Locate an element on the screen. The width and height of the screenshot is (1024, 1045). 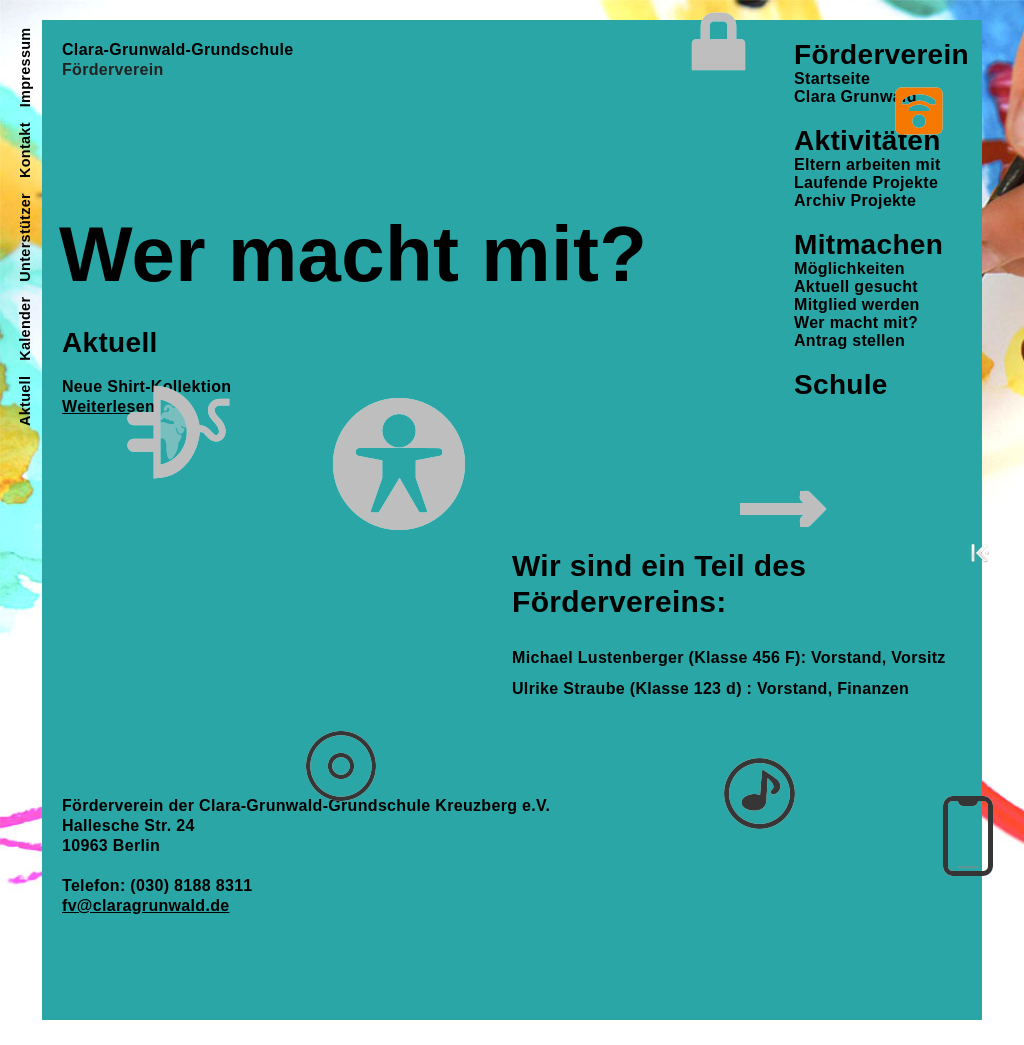
open accessibility settings is located at coordinates (399, 464).